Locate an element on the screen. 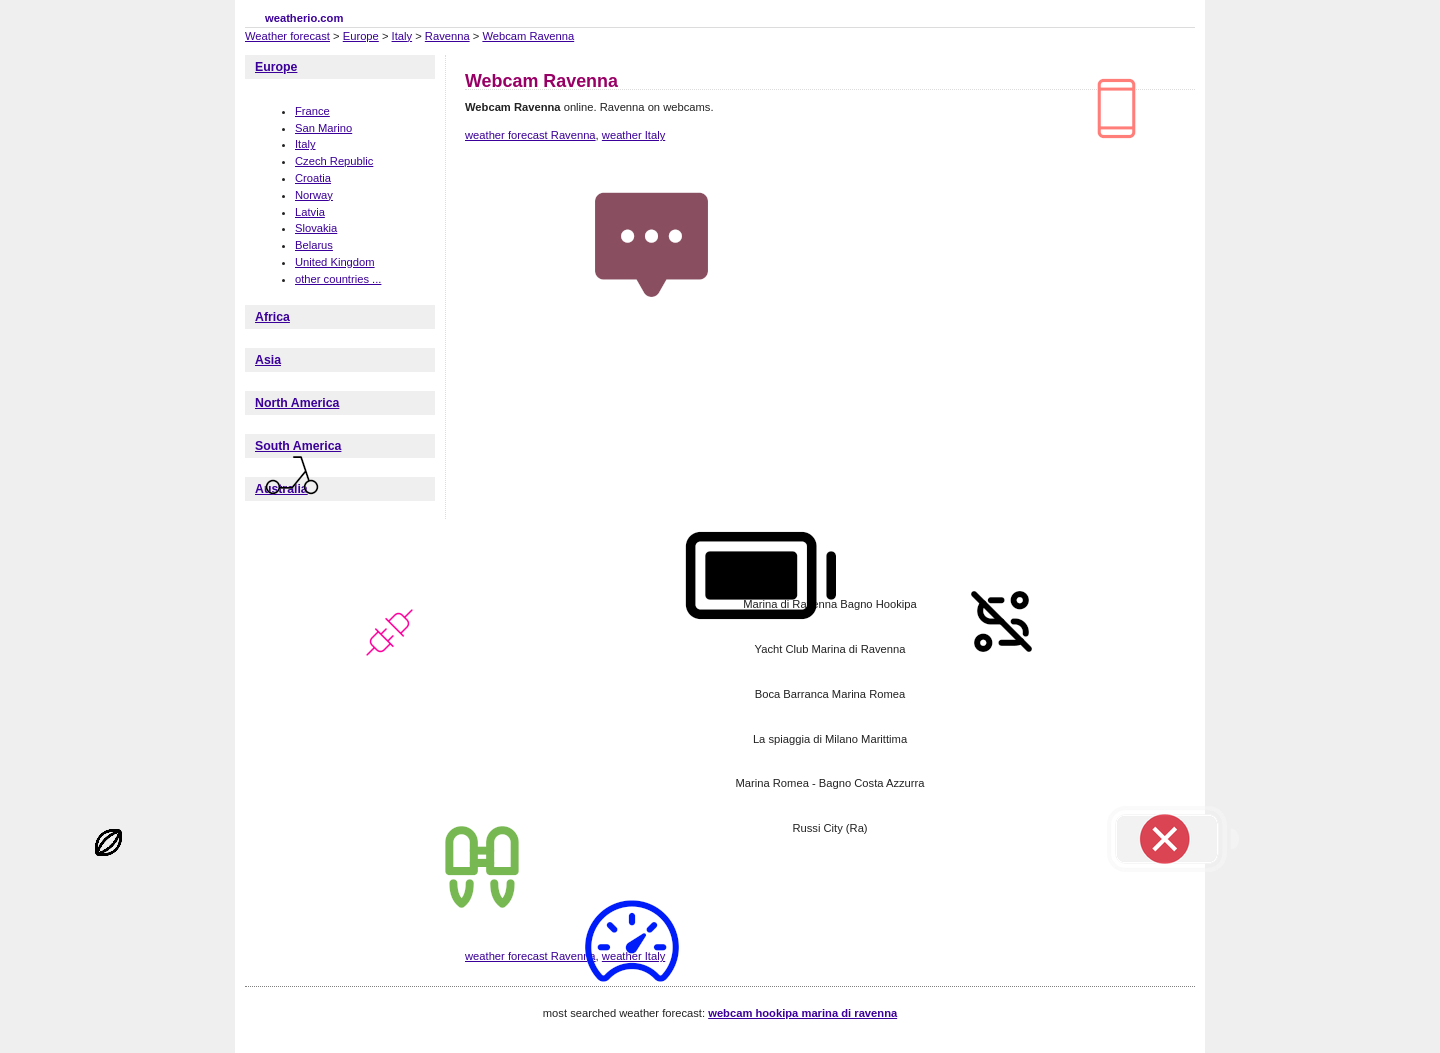  indicates battery not detected or missing is located at coordinates (1173, 839).